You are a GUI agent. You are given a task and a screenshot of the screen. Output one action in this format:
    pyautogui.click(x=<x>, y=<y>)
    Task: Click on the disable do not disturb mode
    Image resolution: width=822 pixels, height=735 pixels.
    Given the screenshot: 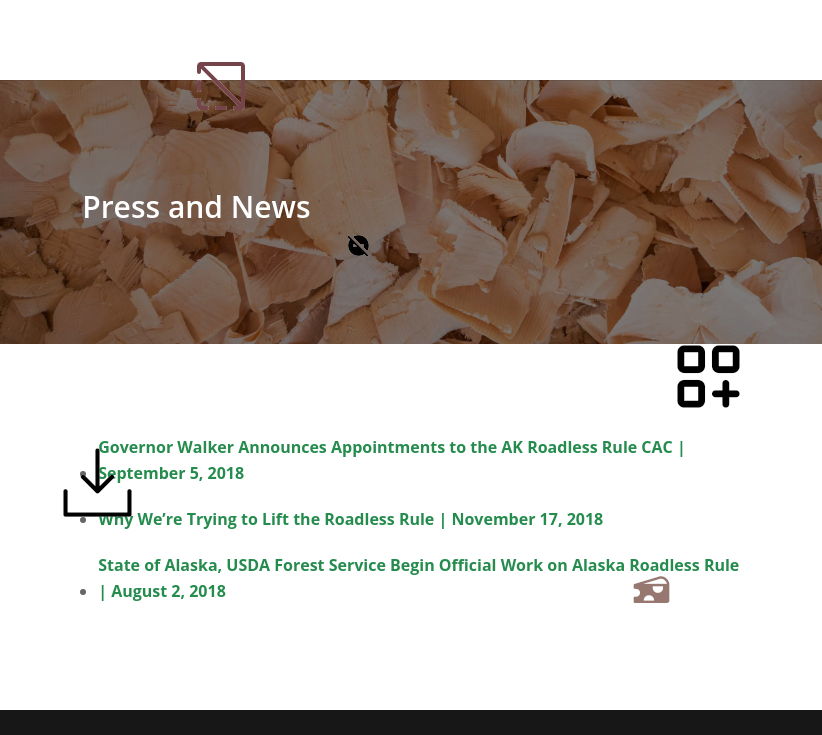 What is the action you would take?
    pyautogui.click(x=358, y=245)
    